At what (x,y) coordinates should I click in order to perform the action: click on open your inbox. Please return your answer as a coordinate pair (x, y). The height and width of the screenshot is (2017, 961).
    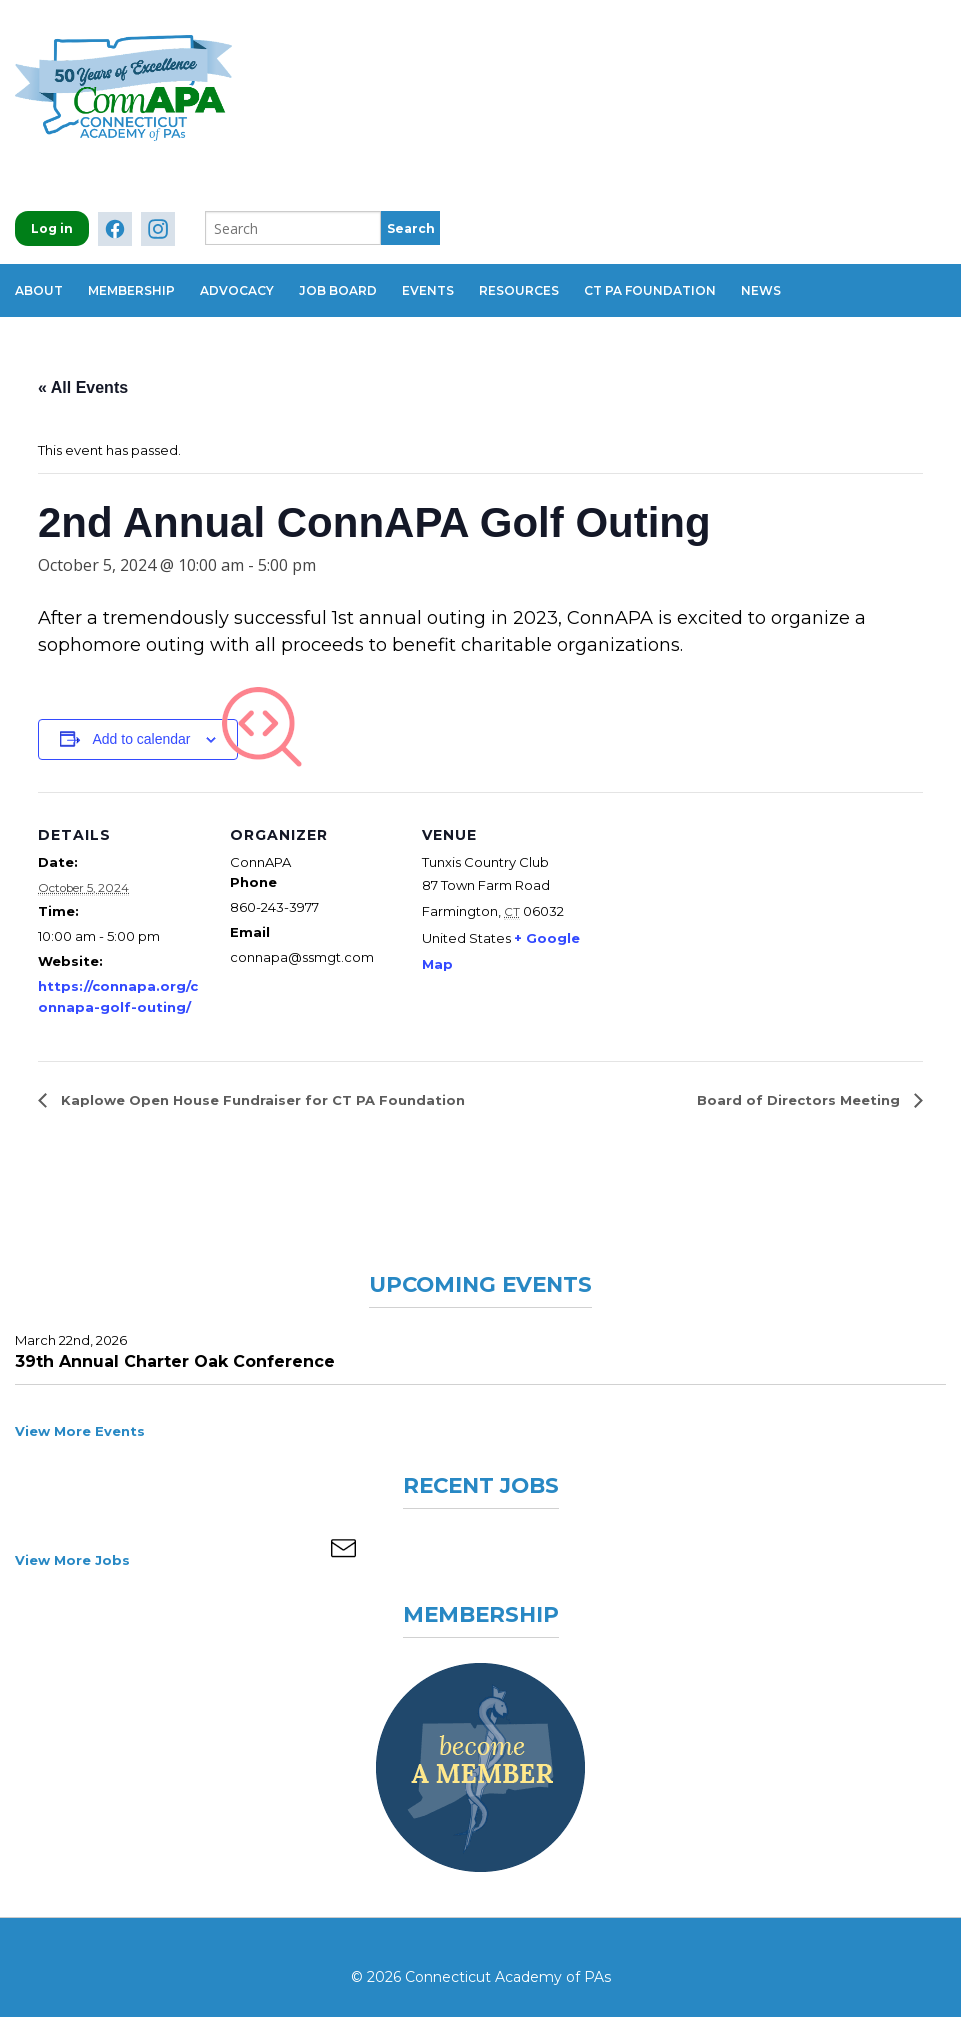
    Looking at the image, I should click on (343, 1548).